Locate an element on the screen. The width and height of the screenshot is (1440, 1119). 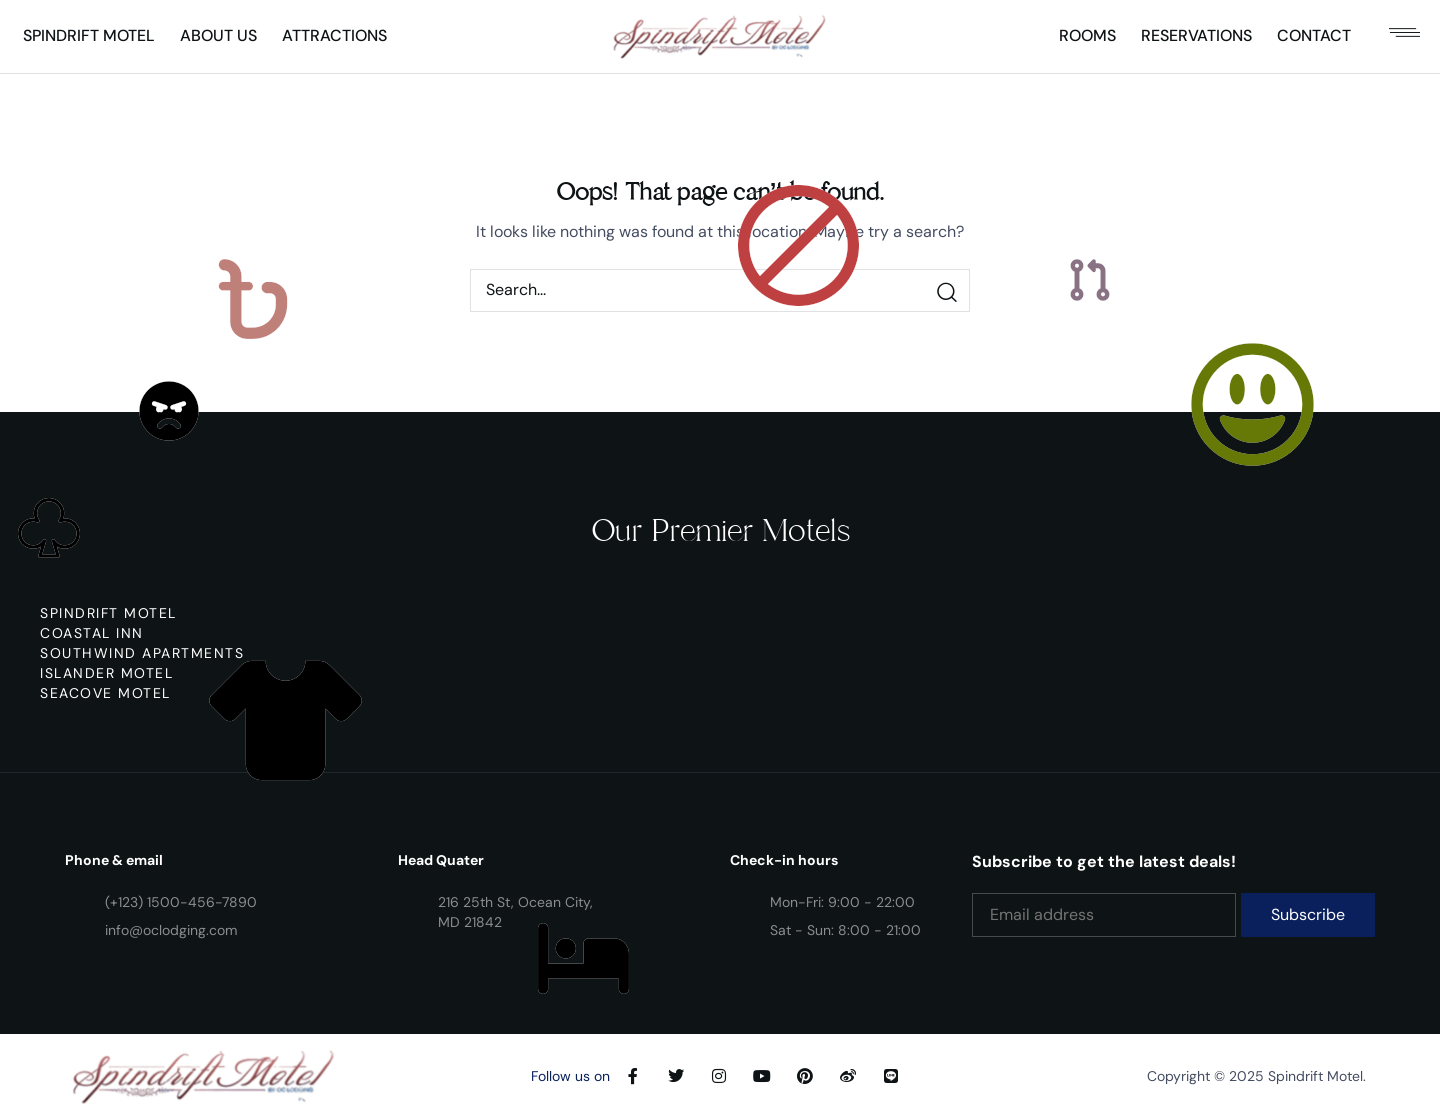
react to a post with anger is located at coordinates (169, 411).